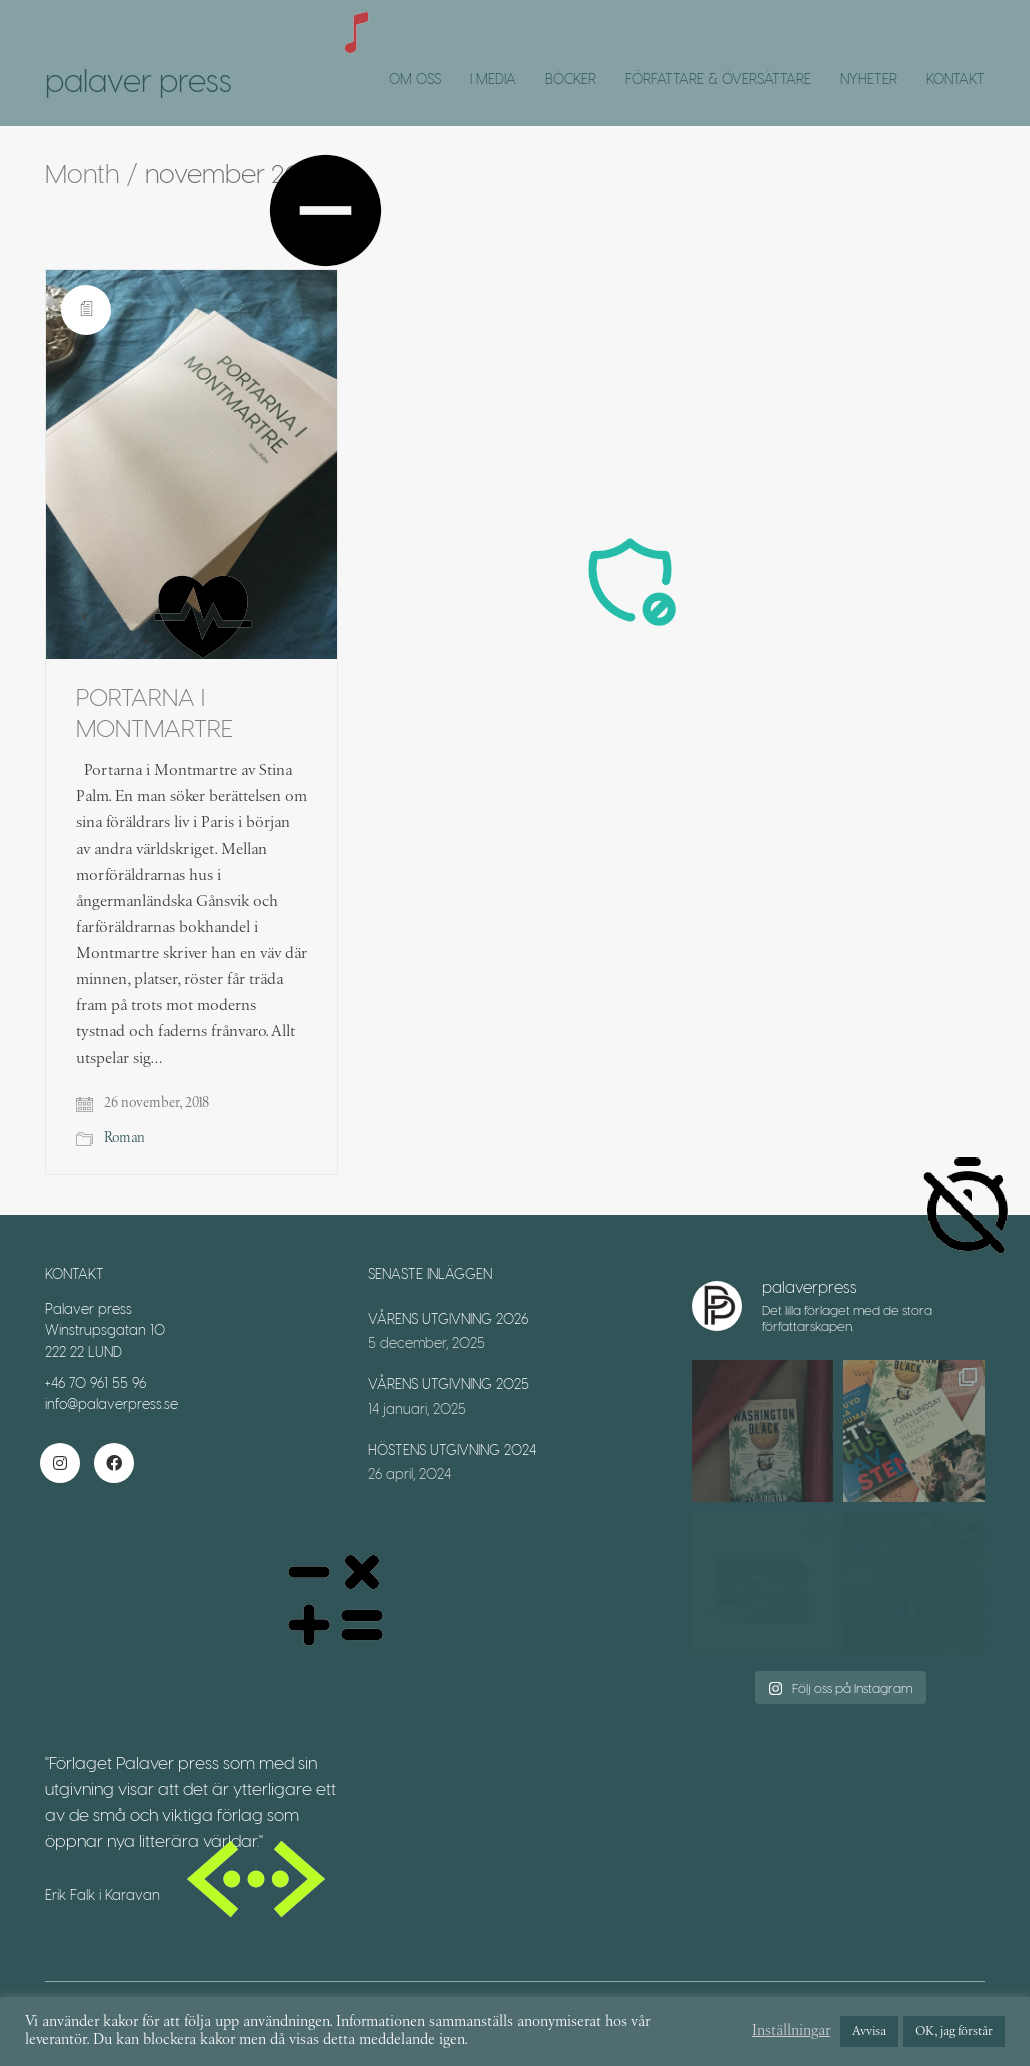  Describe the element at coordinates (967, 1206) in the screenshot. I see `timer is disabled or off` at that location.